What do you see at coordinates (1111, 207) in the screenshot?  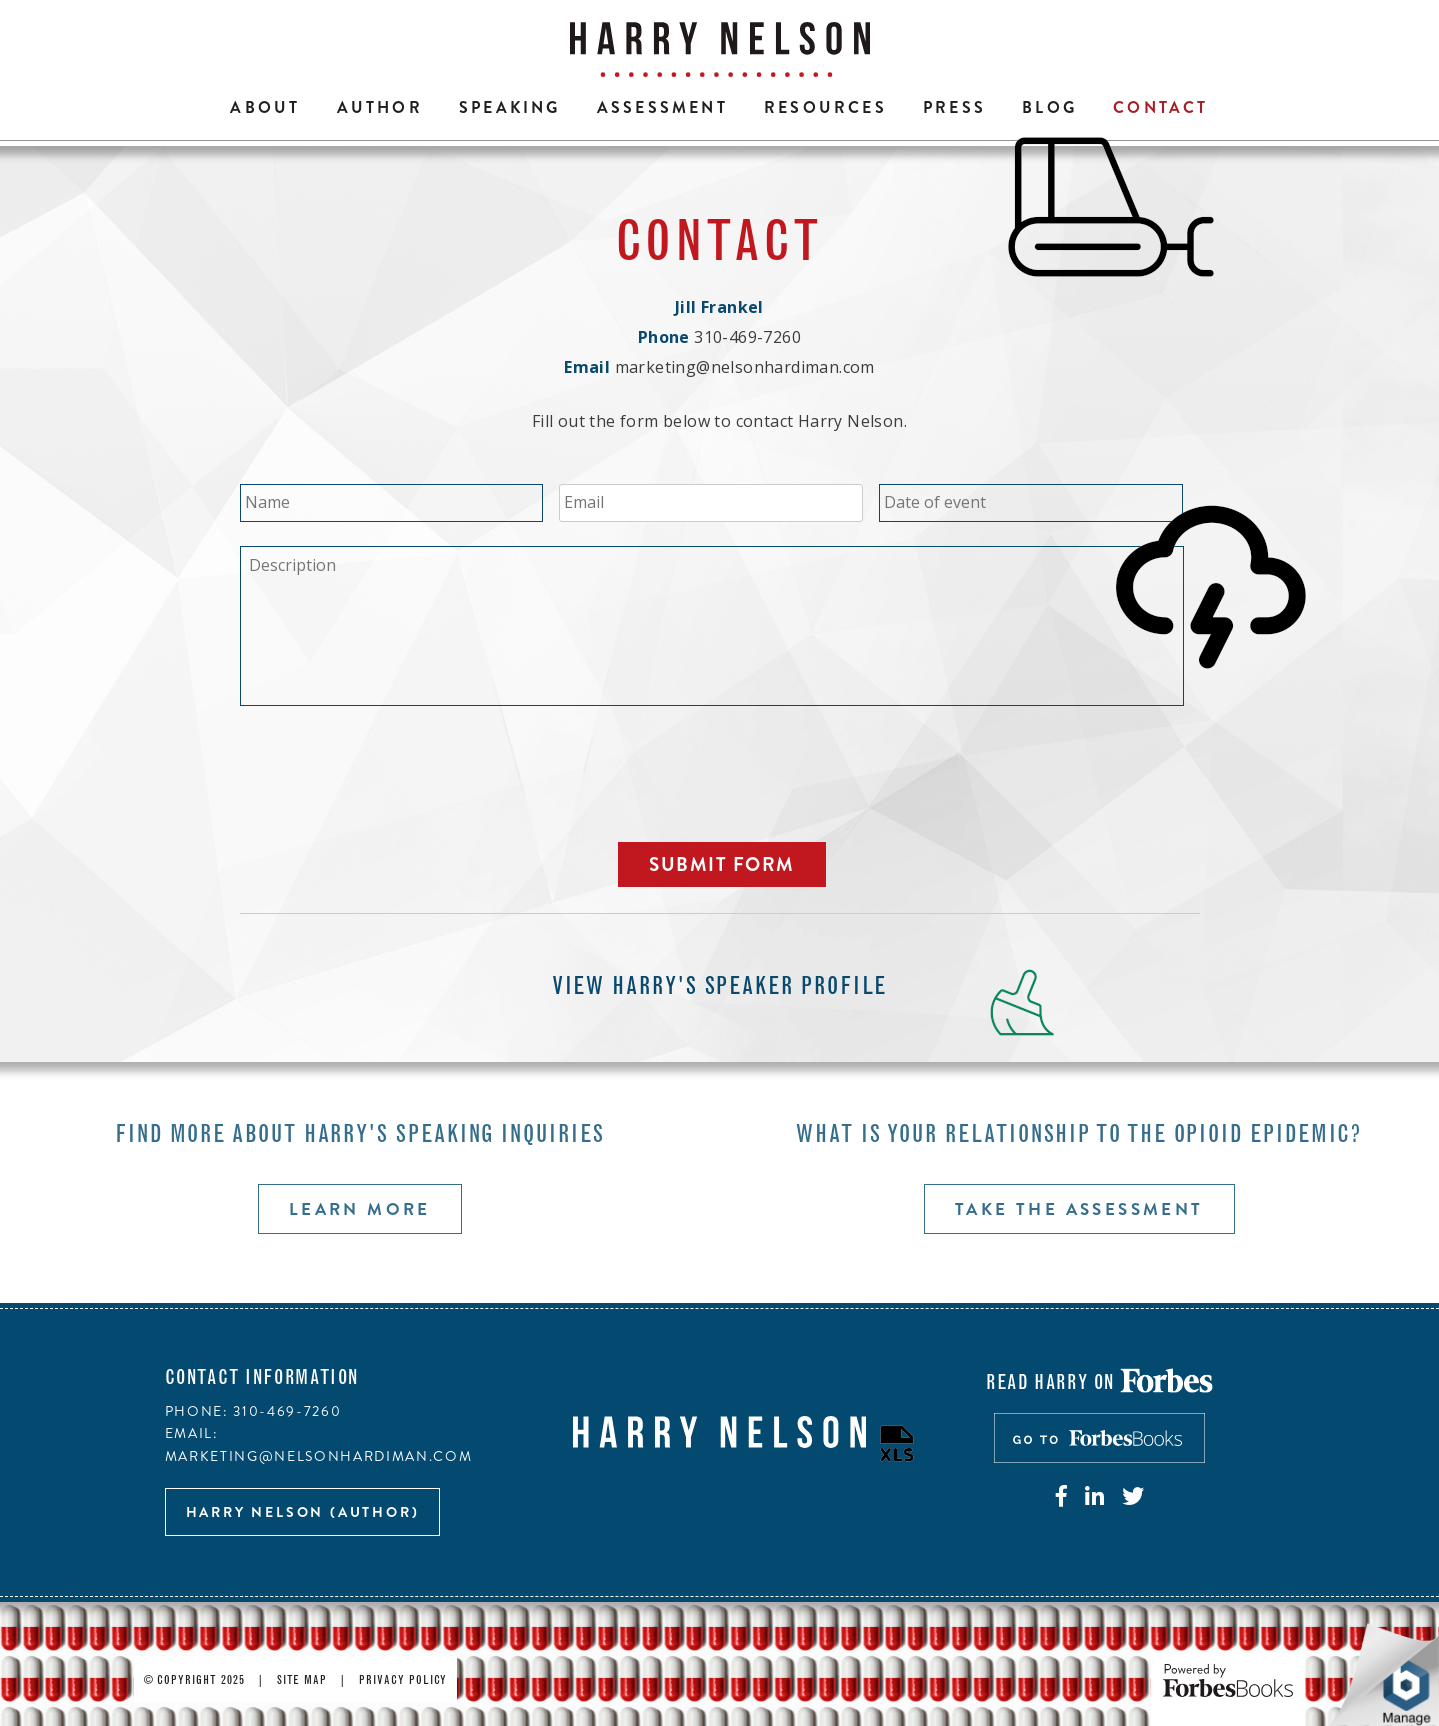 I see `access construction or heavy equipment tools` at bounding box center [1111, 207].